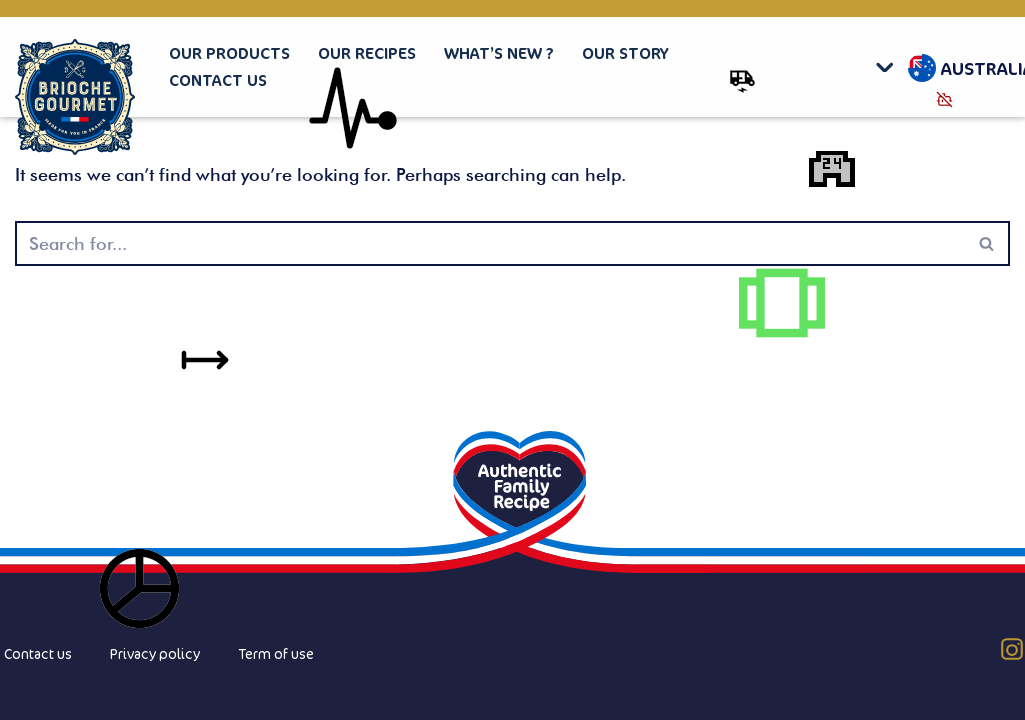 The width and height of the screenshot is (1025, 720). What do you see at coordinates (742, 80) in the screenshot?
I see `select electric rickshaw as transport option` at bounding box center [742, 80].